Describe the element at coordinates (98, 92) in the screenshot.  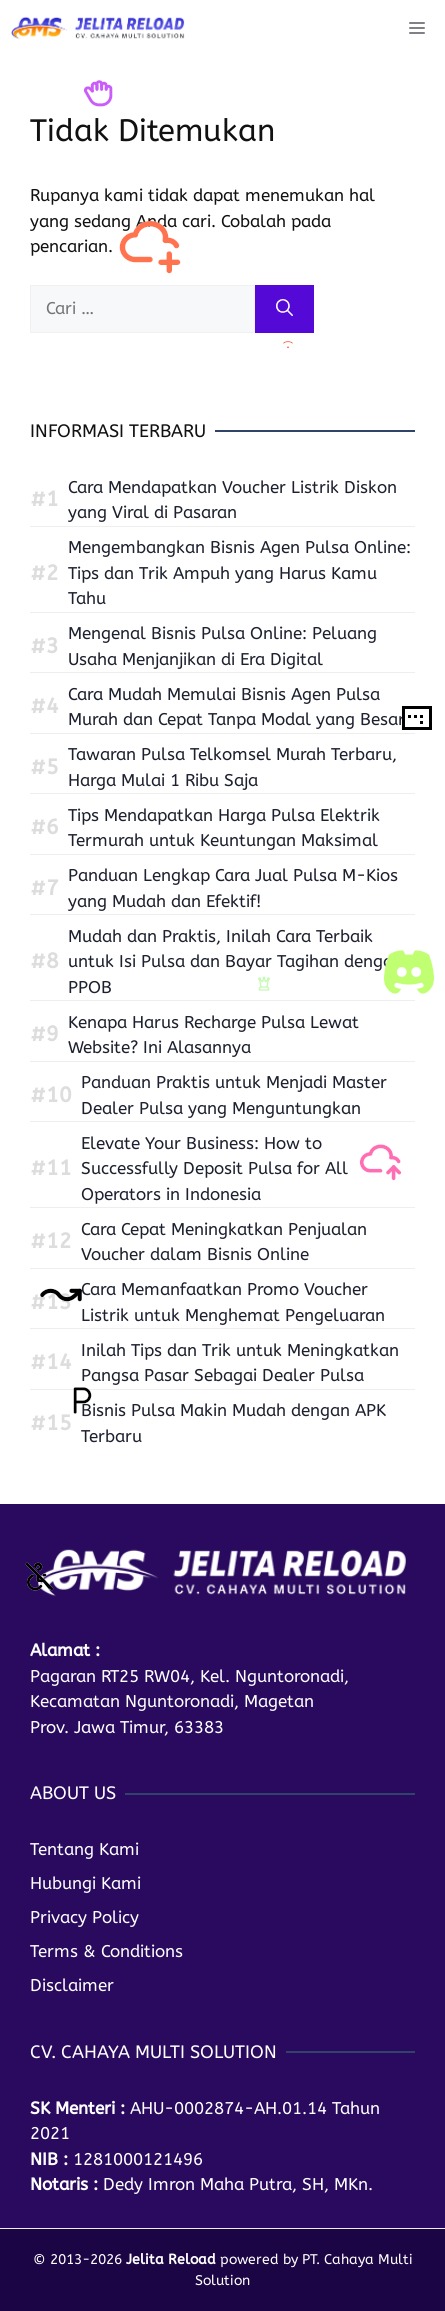
I see `drag to reorder or move an item` at that location.